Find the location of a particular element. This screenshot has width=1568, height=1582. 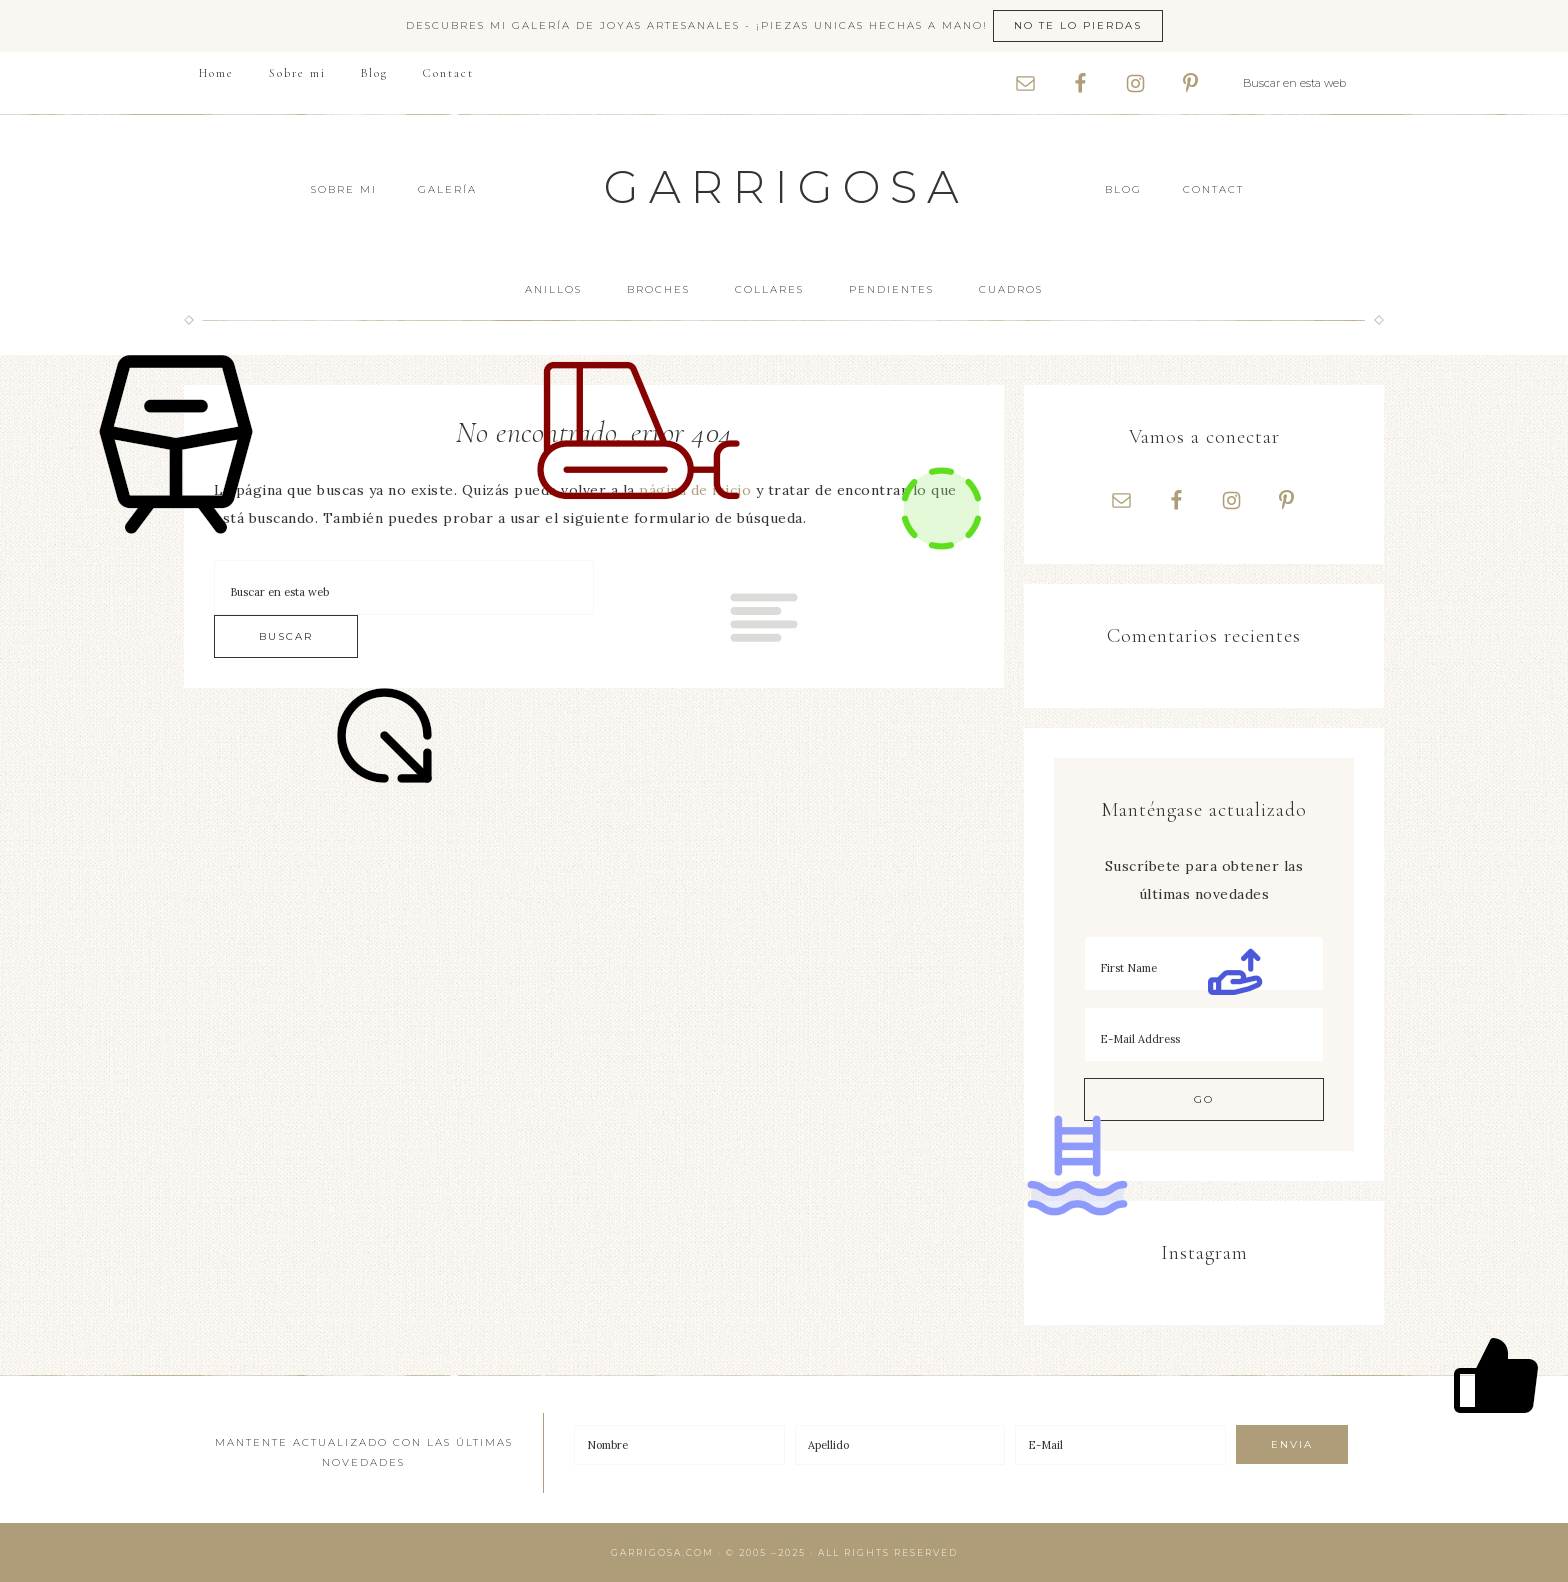

view regional train schedules is located at coordinates (176, 438).